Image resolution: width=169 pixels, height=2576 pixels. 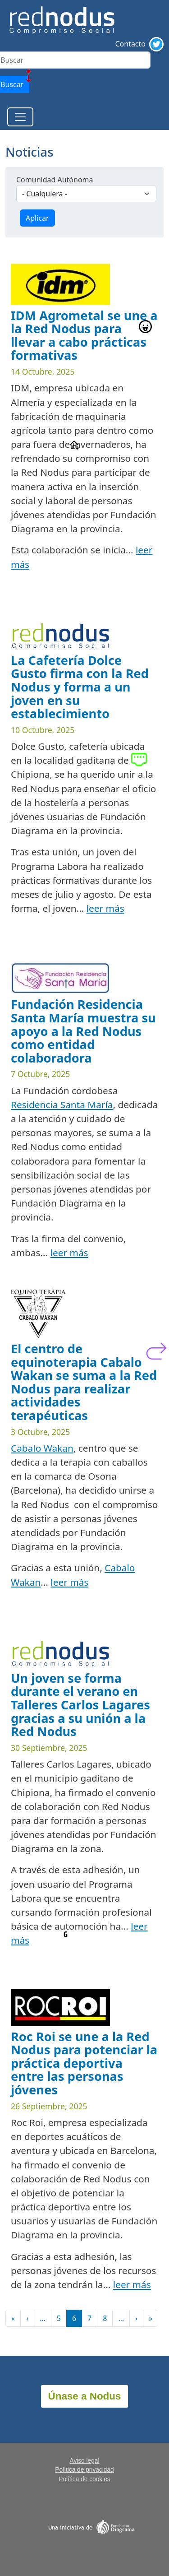 I want to click on connect via ethernet or wired network, so click(x=139, y=759).